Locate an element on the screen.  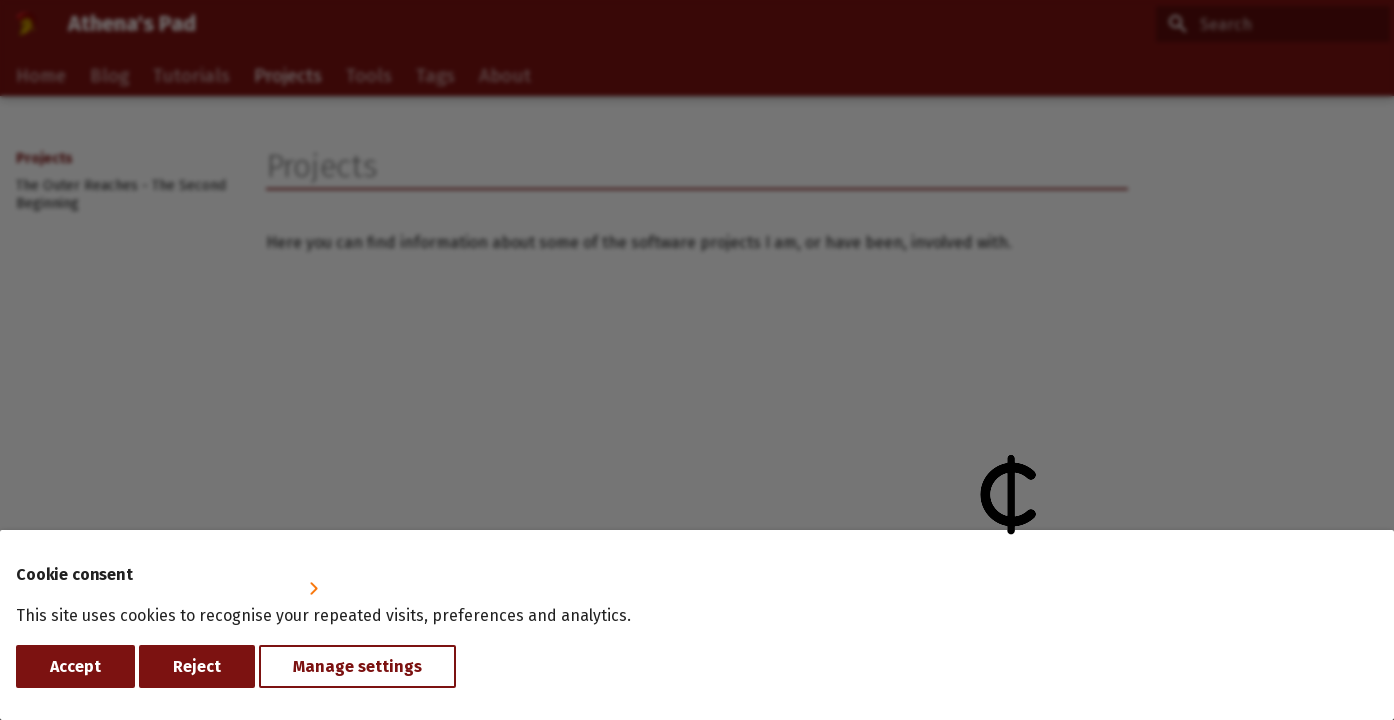
navigate to the next item or screen is located at coordinates (313, 588).